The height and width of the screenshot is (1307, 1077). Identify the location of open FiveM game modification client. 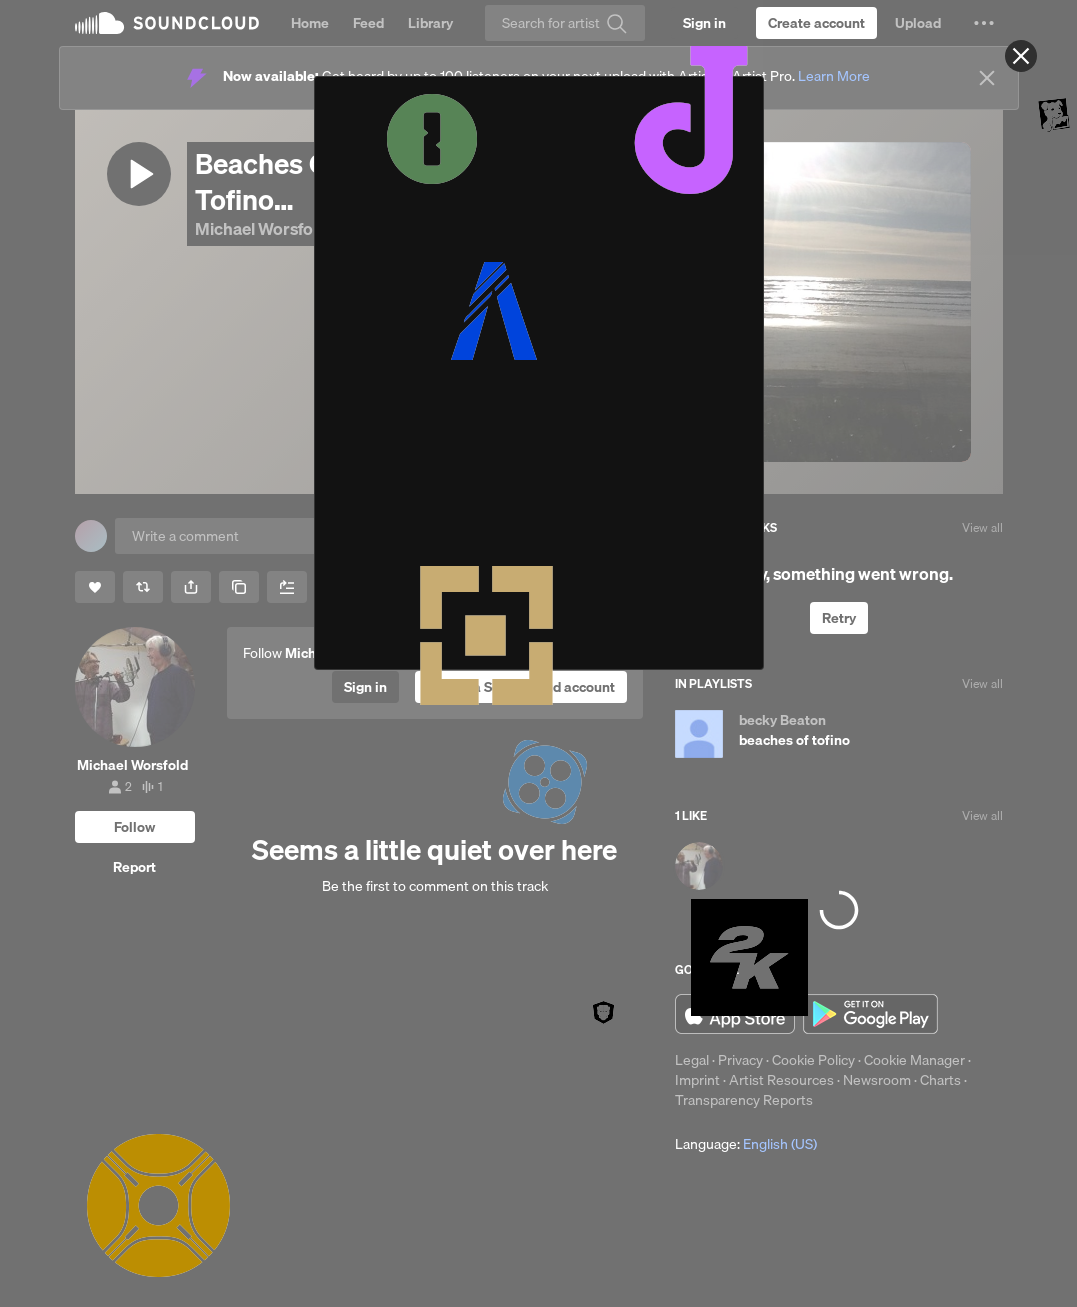
(494, 311).